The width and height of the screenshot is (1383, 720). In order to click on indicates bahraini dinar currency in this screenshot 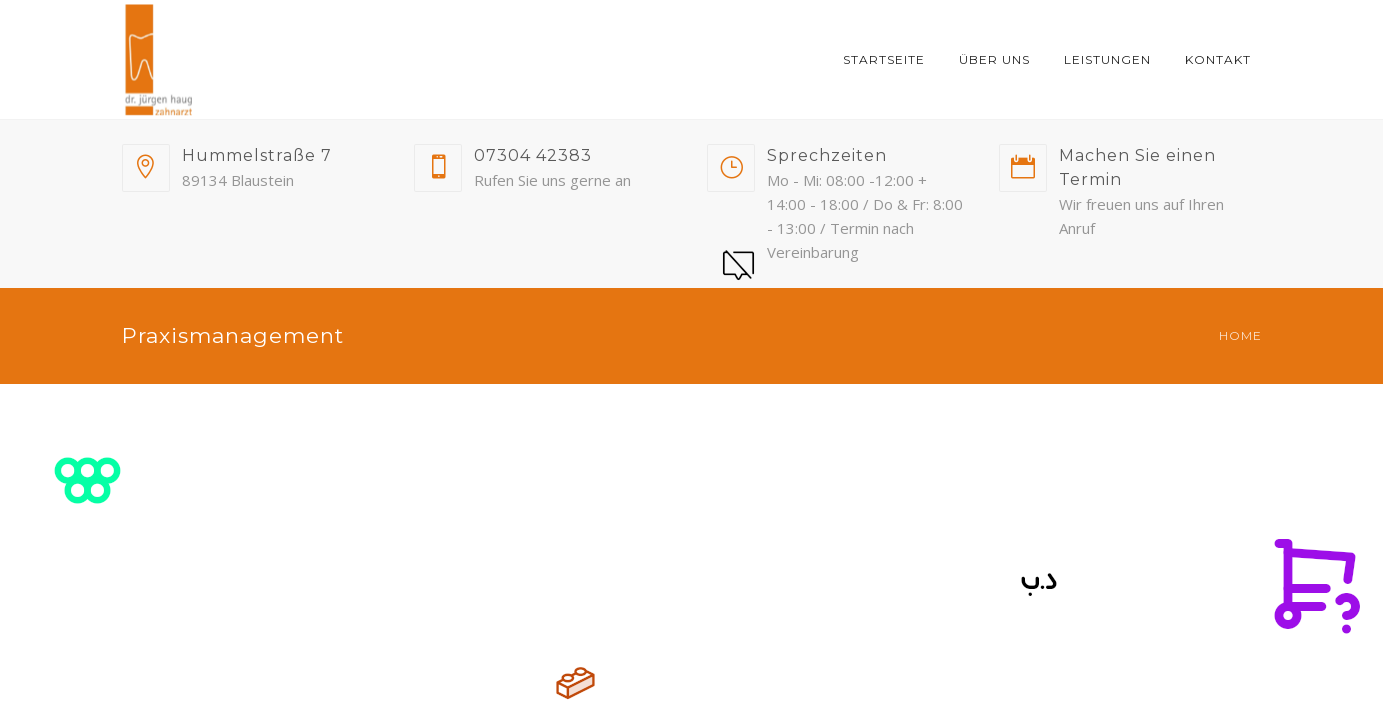, I will do `click(1039, 582)`.